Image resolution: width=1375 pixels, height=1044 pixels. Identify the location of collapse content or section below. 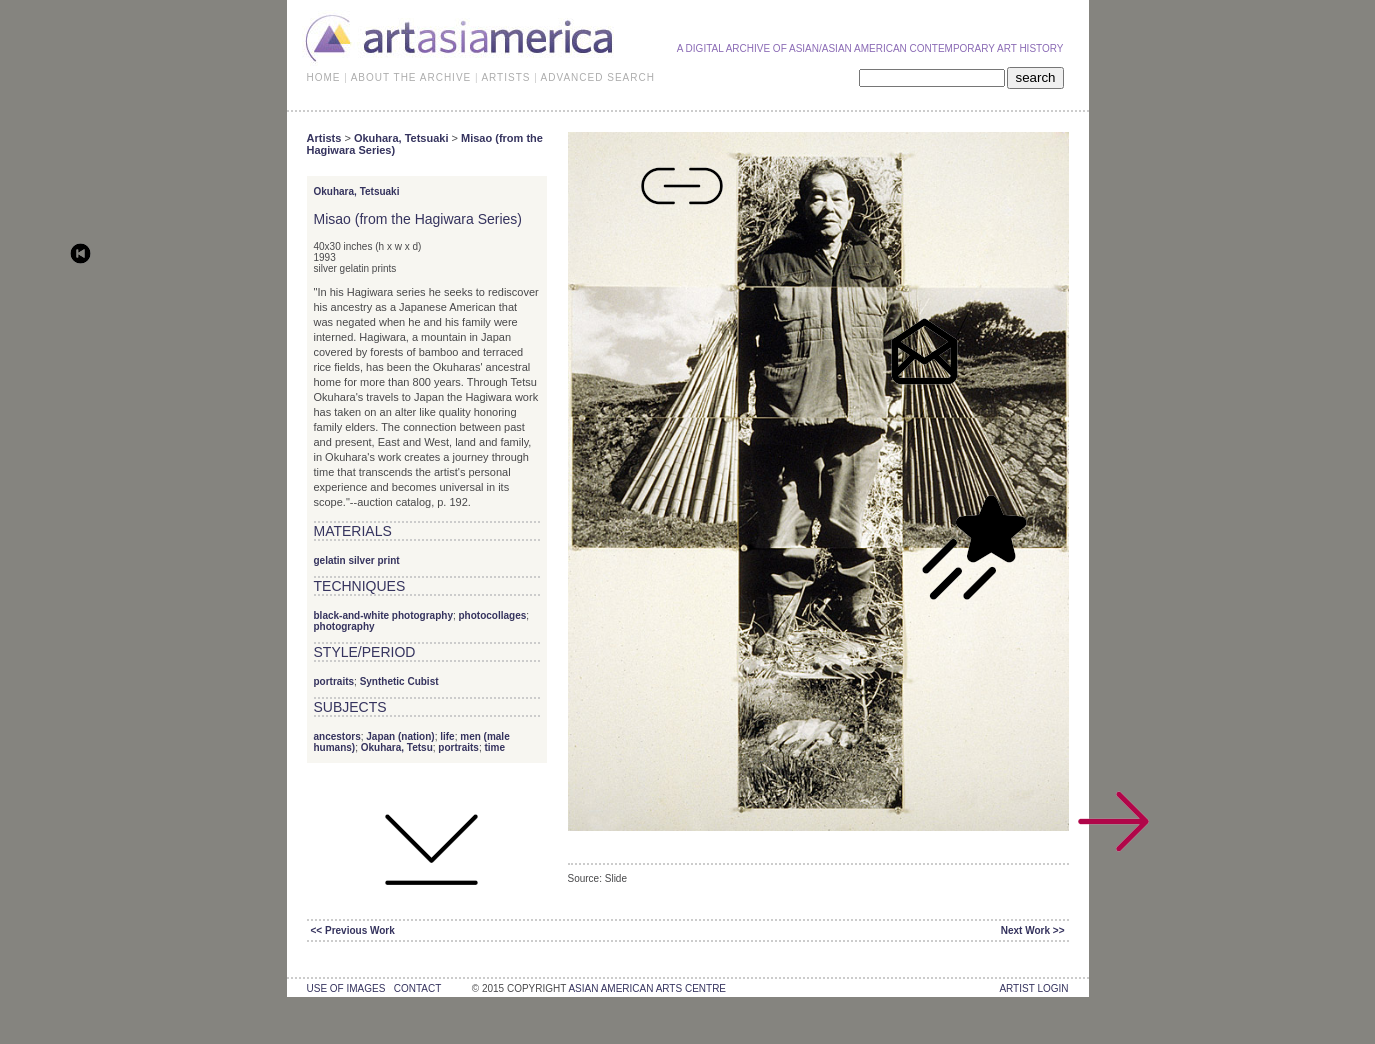
(431, 847).